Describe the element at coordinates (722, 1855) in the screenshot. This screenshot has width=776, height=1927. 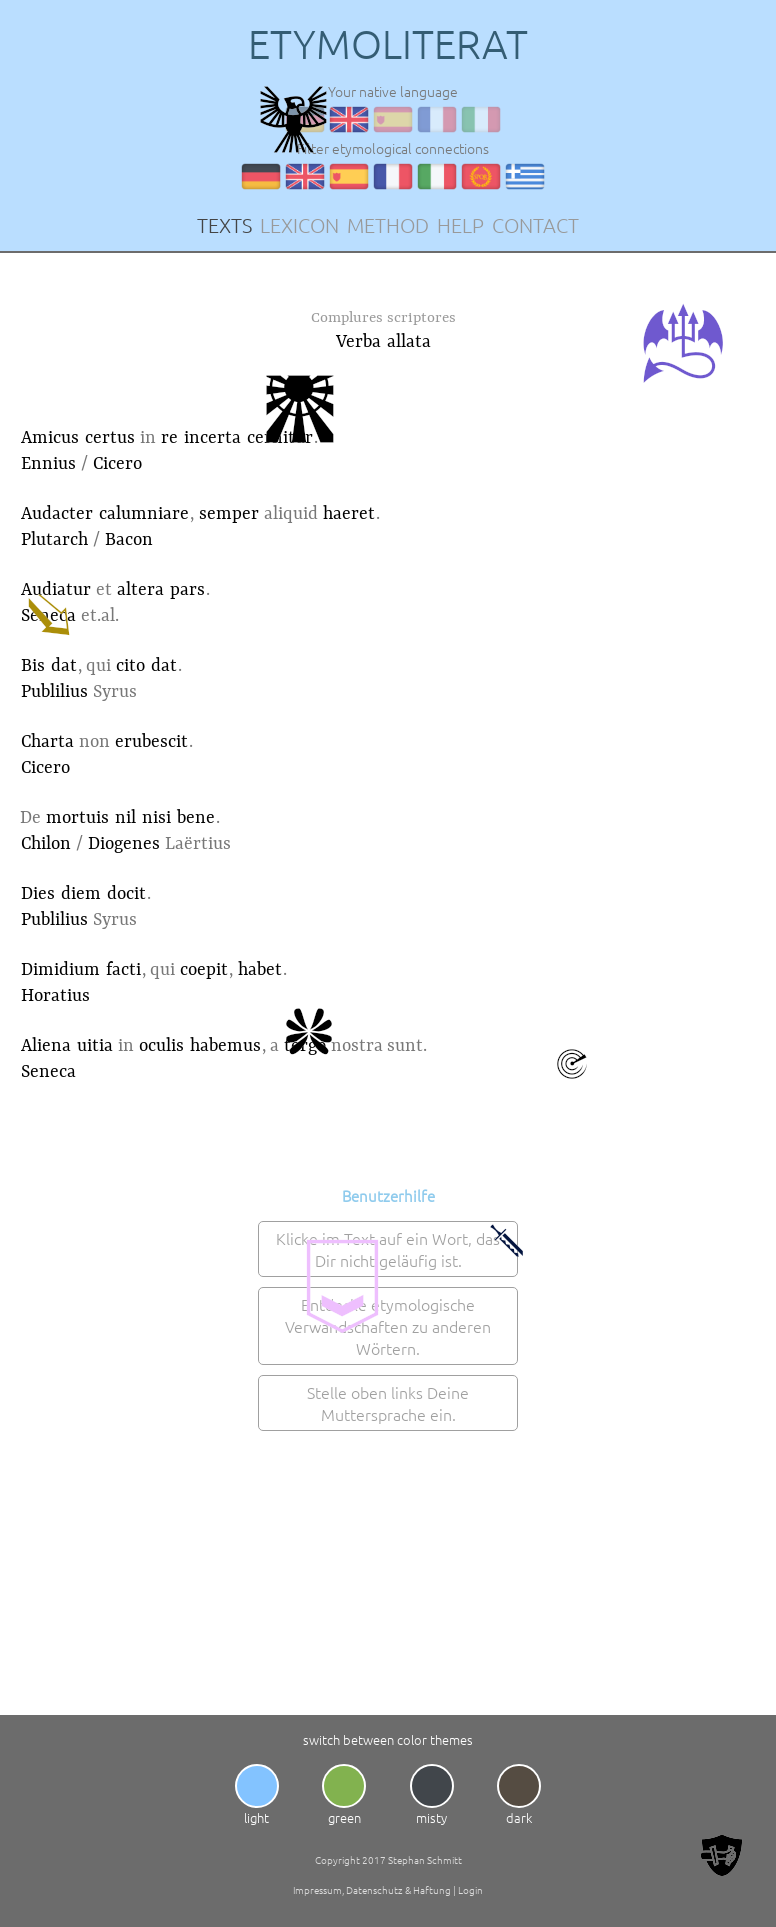
I see `equip or attach a shield to your character` at that location.